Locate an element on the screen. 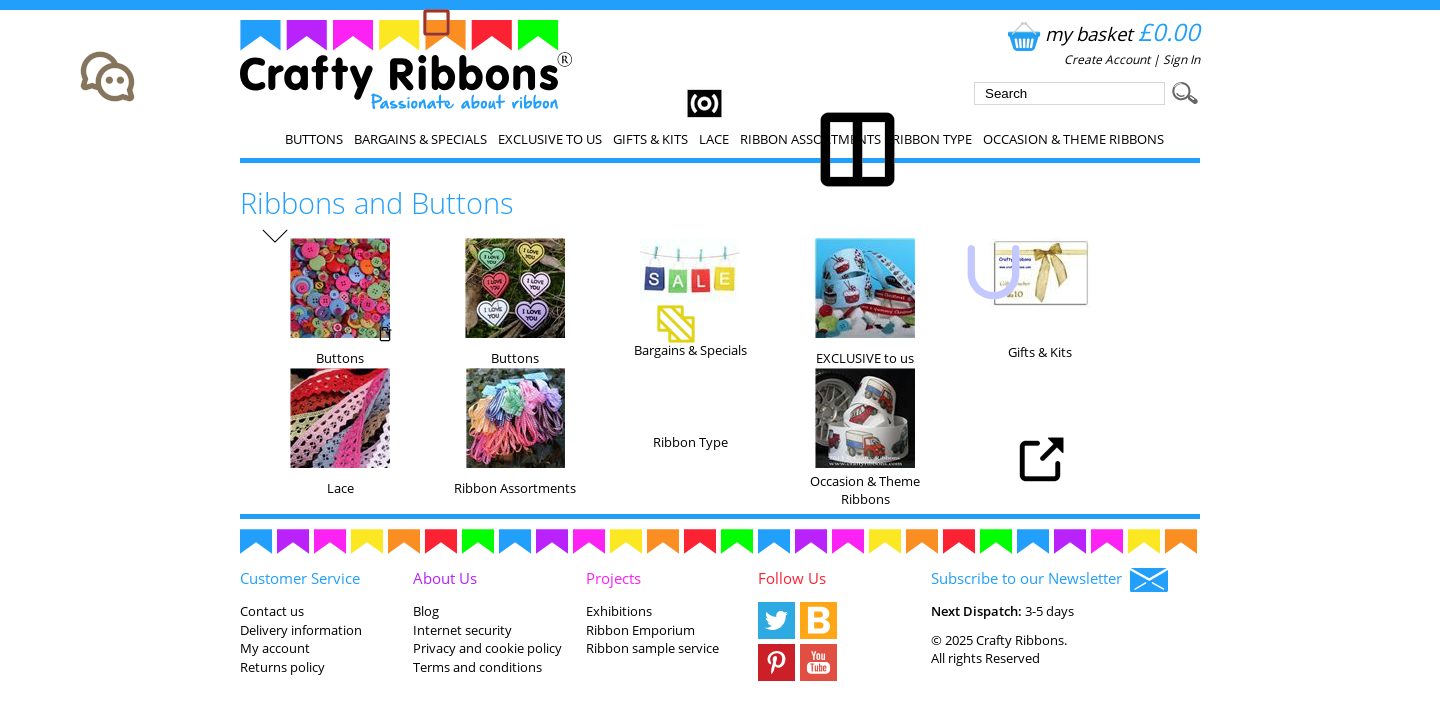 Image resolution: width=1440 pixels, height=720 pixels. delete selected item is located at coordinates (385, 334).